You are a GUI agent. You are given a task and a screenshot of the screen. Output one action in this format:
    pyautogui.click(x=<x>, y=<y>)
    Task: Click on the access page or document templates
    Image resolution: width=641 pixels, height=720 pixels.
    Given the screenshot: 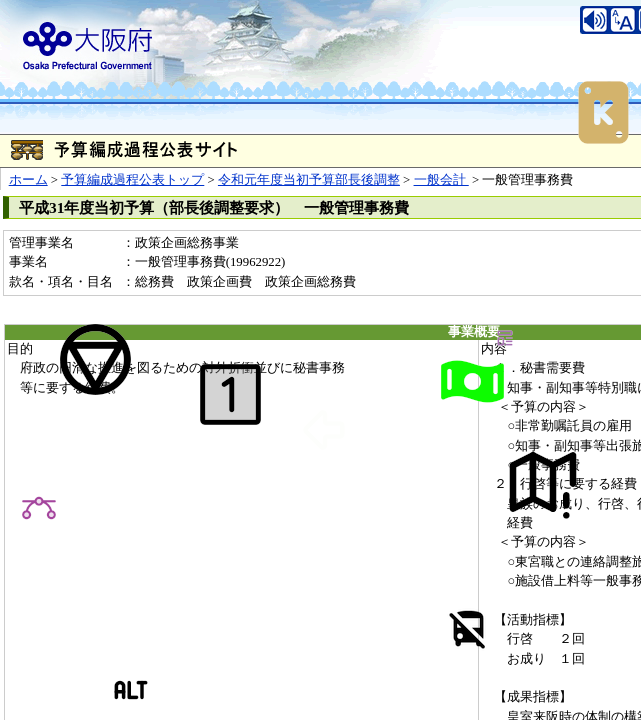 What is the action you would take?
    pyautogui.click(x=505, y=338)
    